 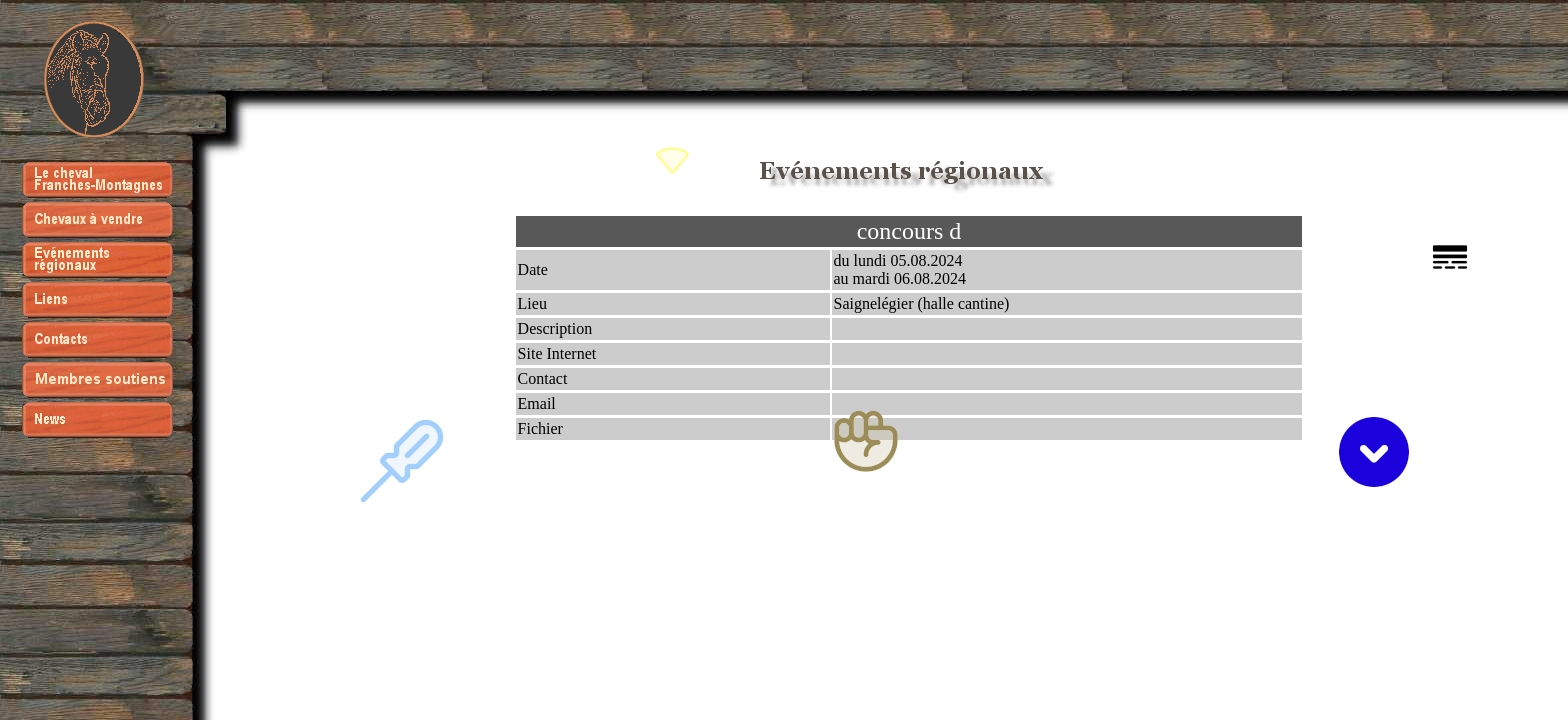 I want to click on access settings or configuration options, so click(x=402, y=461).